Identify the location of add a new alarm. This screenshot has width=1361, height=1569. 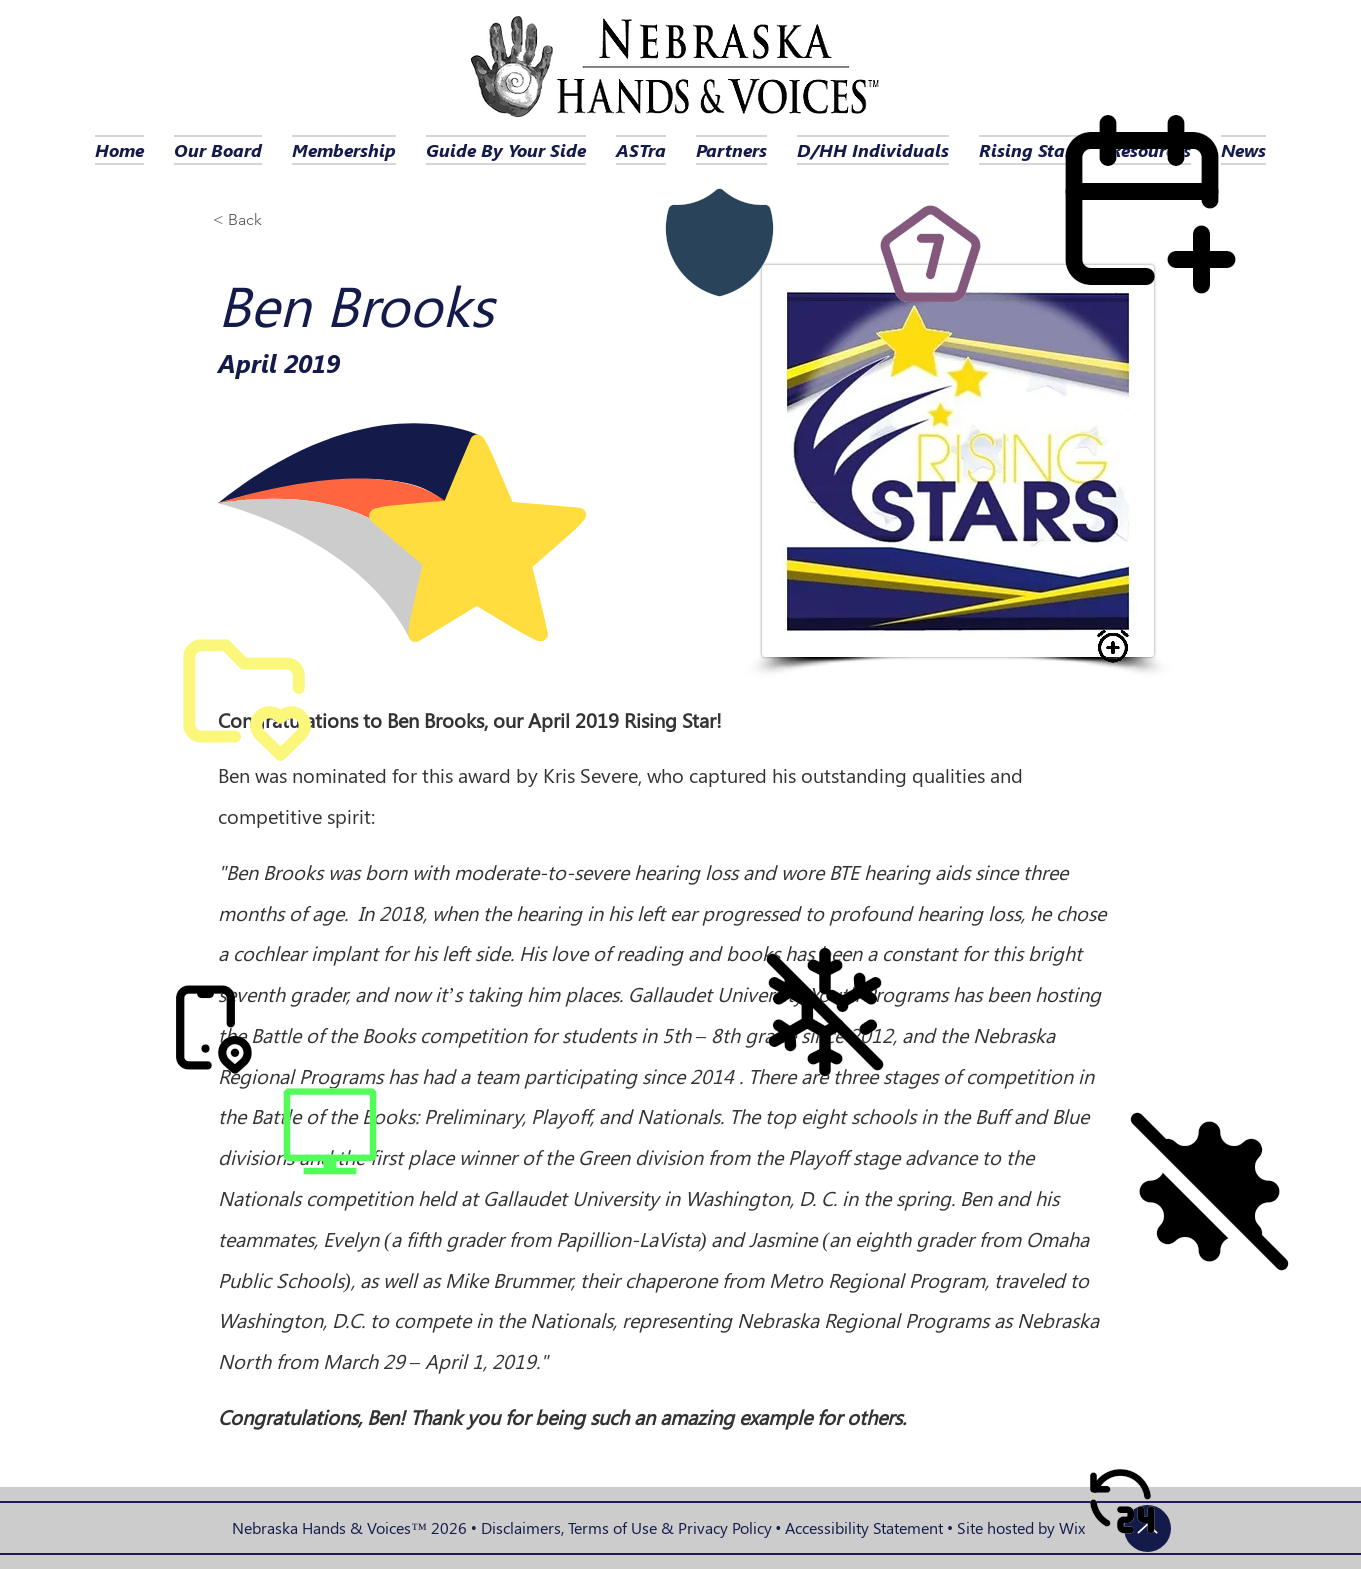
(1113, 646).